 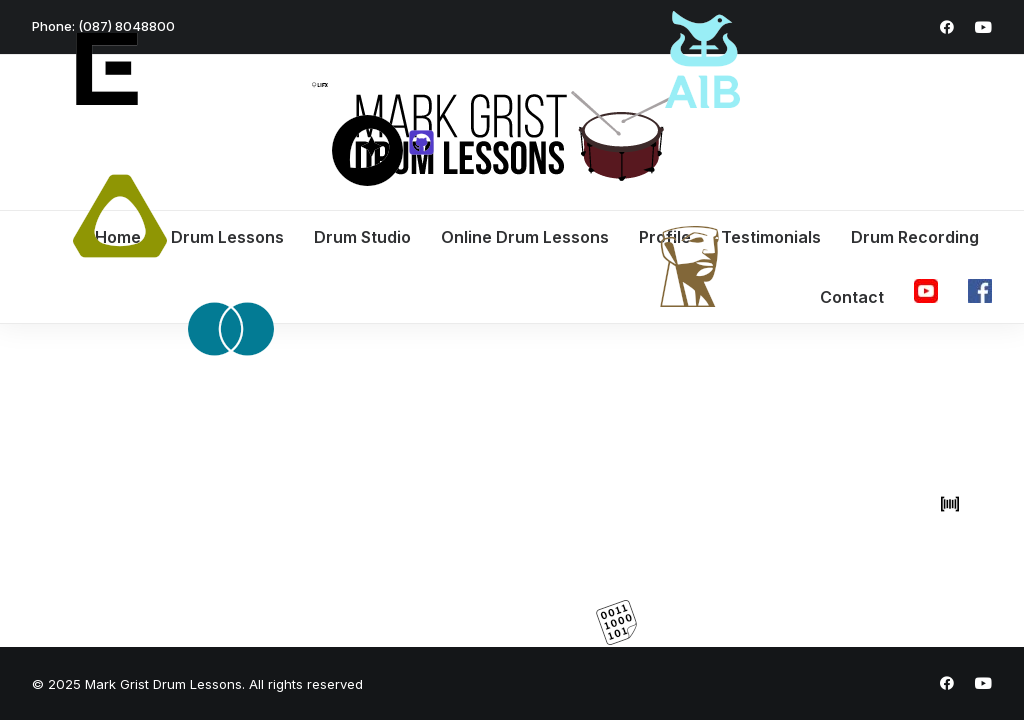 I want to click on visit papers with code website, so click(x=950, y=504).